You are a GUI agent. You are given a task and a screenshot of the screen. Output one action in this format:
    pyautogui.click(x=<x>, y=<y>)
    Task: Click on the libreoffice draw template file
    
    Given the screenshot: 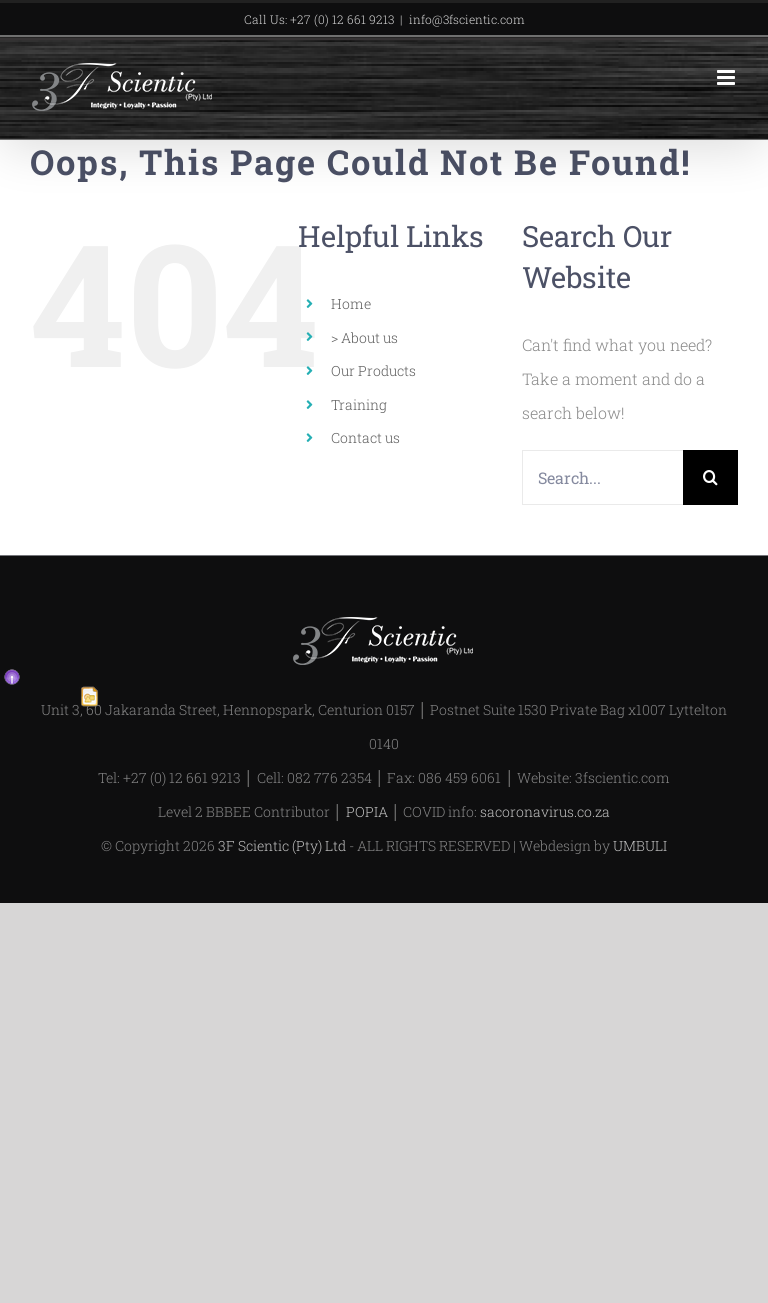 What is the action you would take?
    pyautogui.click(x=89, y=696)
    